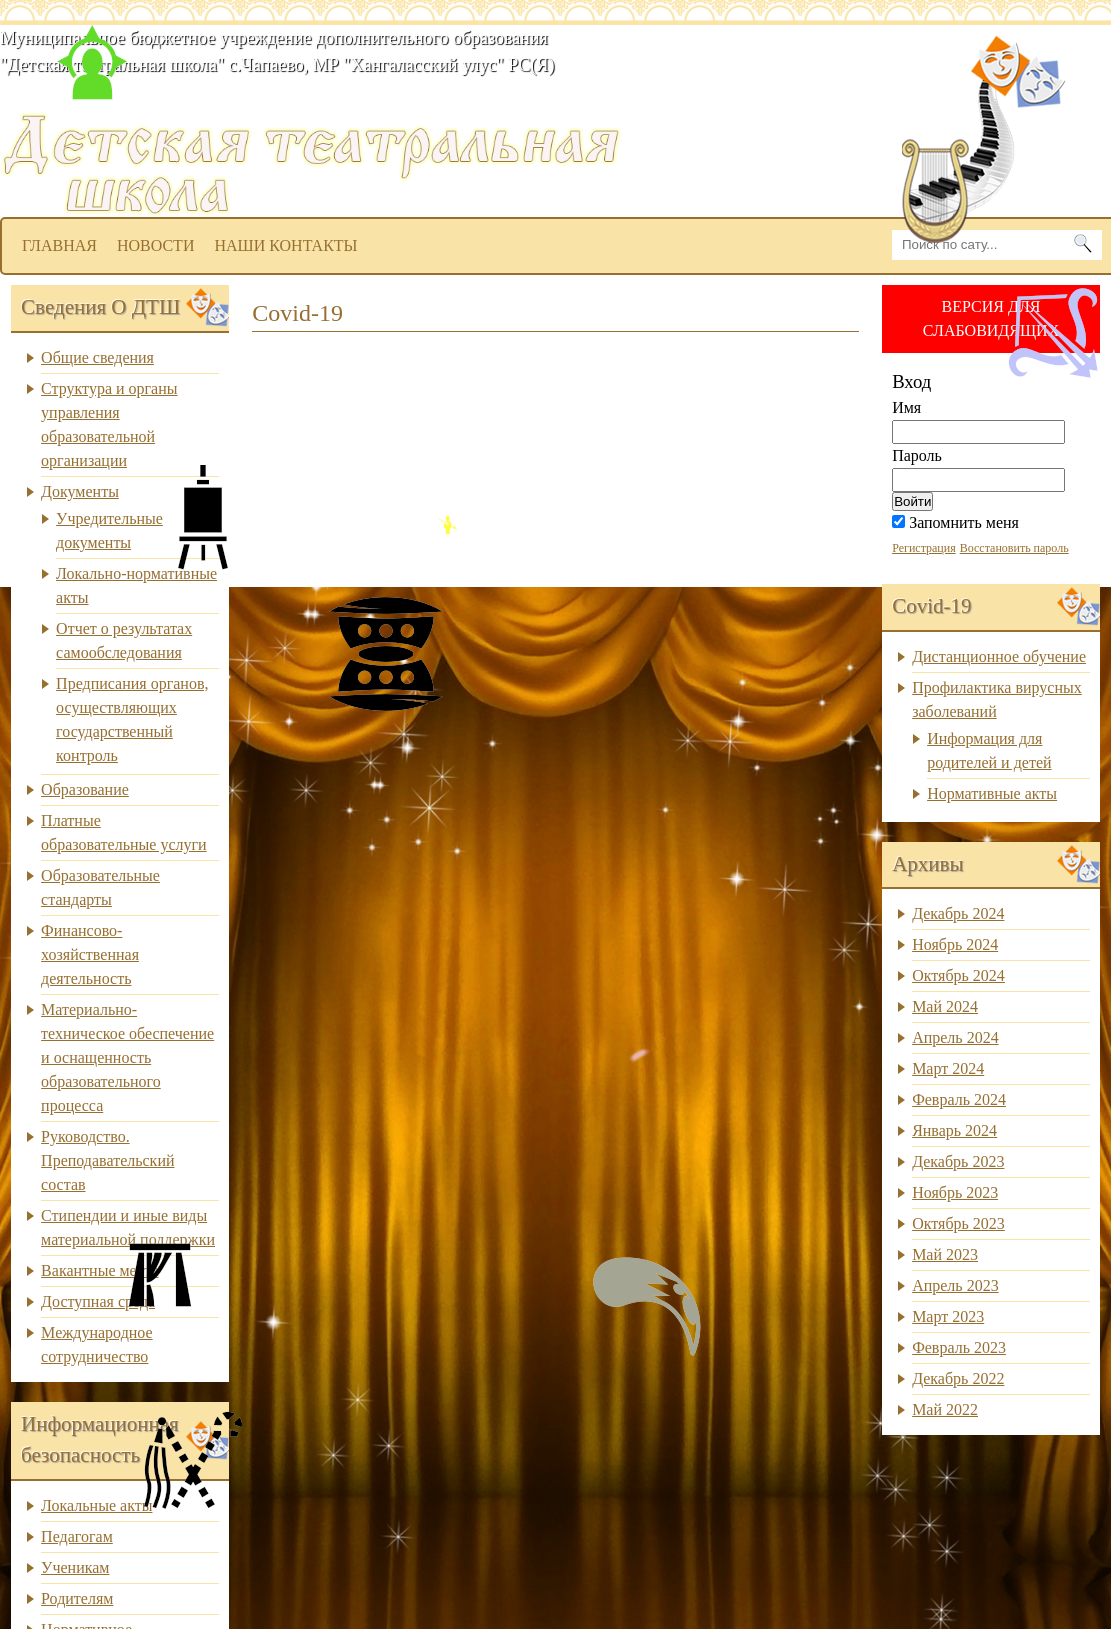 The width and height of the screenshot is (1111, 1629). What do you see at coordinates (203, 517) in the screenshot?
I see `open drawing or painting tools` at bounding box center [203, 517].